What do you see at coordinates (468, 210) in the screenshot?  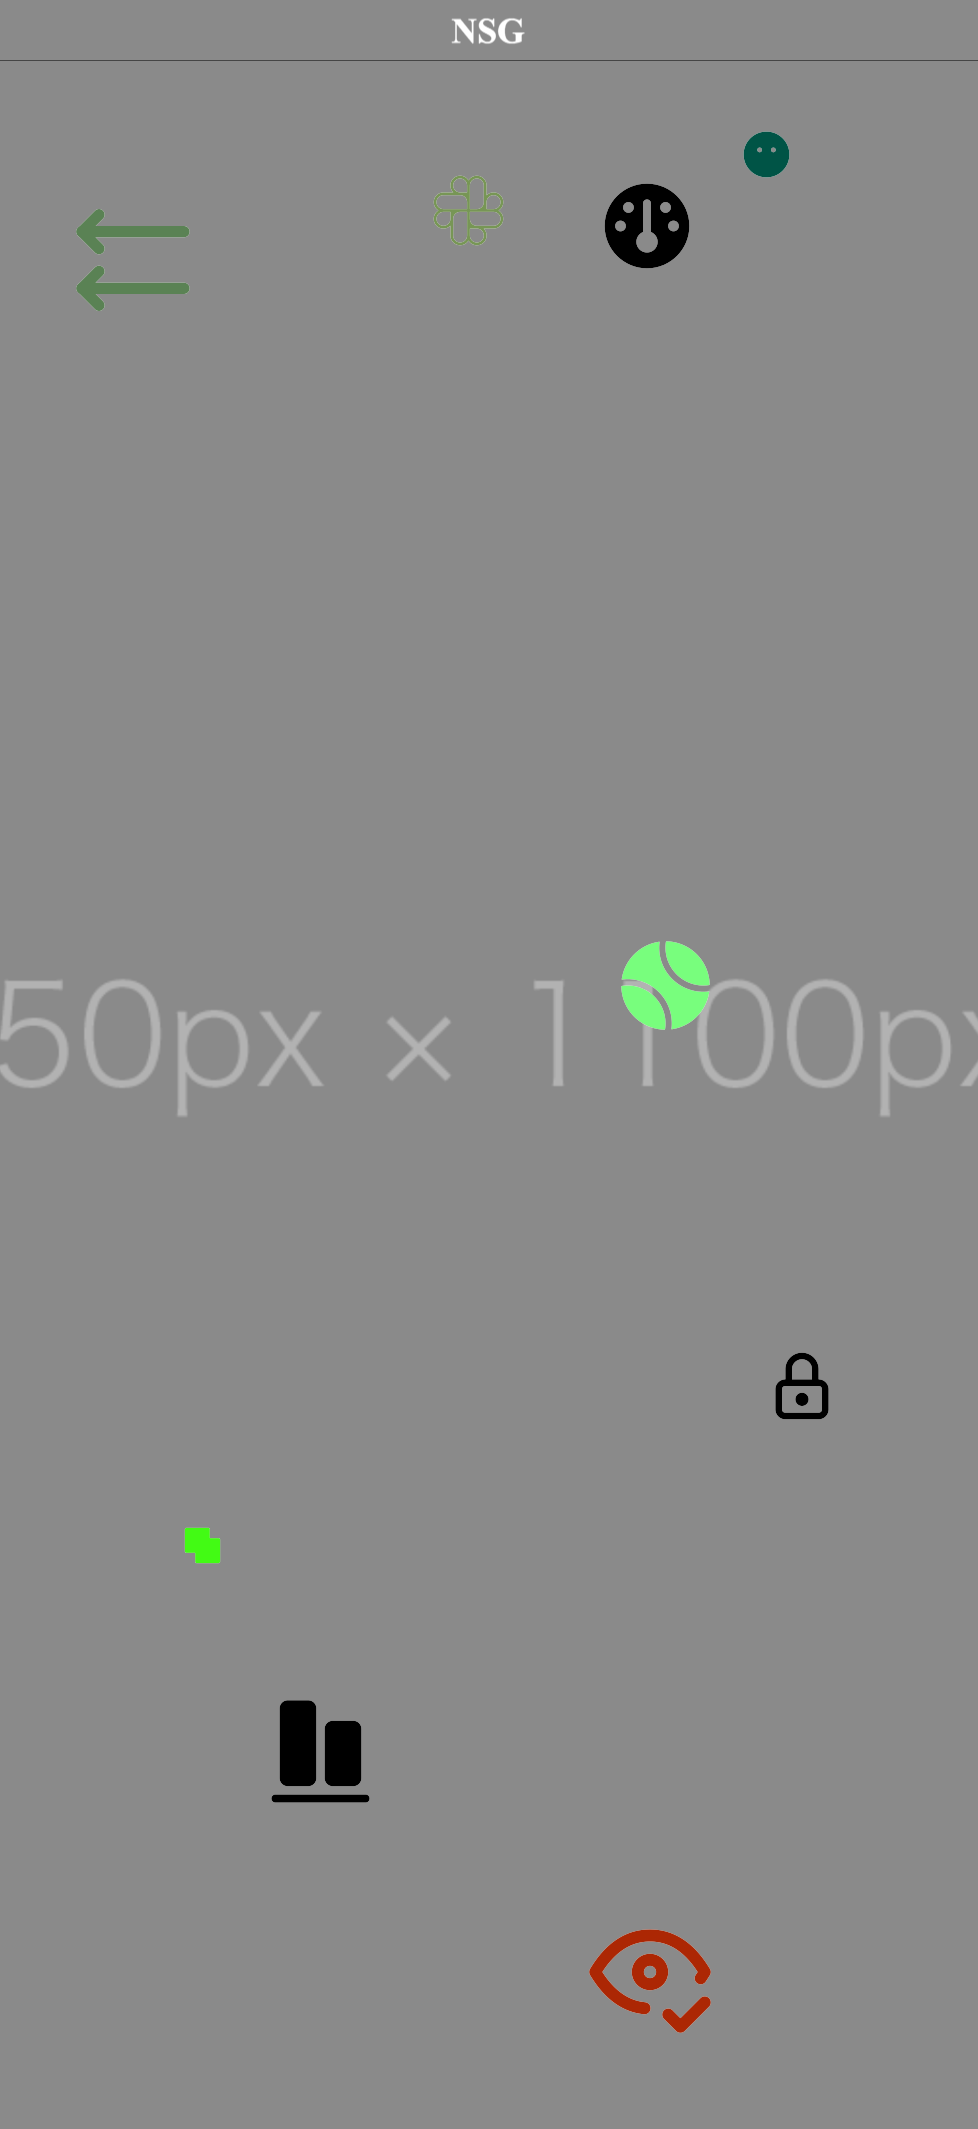 I see `open Slack messaging app` at bounding box center [468, 210].